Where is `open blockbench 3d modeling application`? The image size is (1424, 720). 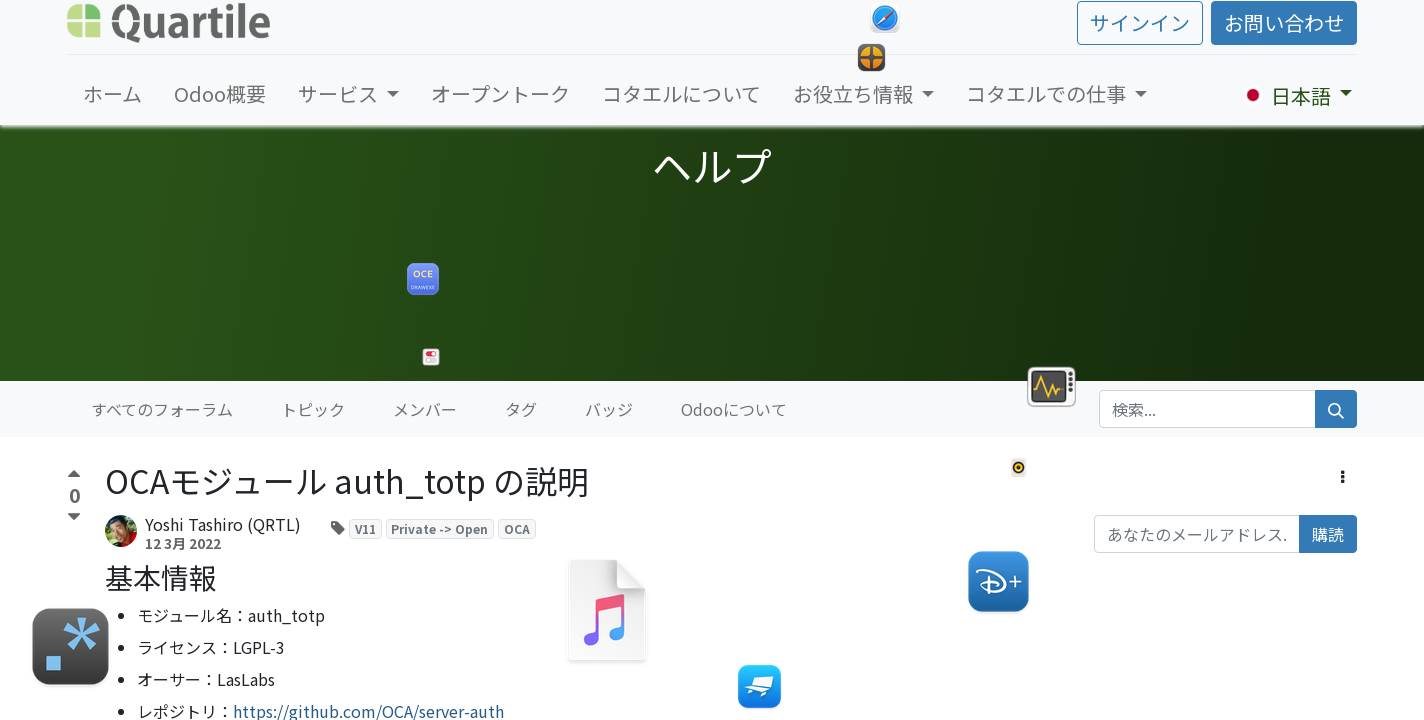 open blockbench 3d modeling application is located at coordinates (759, 686).